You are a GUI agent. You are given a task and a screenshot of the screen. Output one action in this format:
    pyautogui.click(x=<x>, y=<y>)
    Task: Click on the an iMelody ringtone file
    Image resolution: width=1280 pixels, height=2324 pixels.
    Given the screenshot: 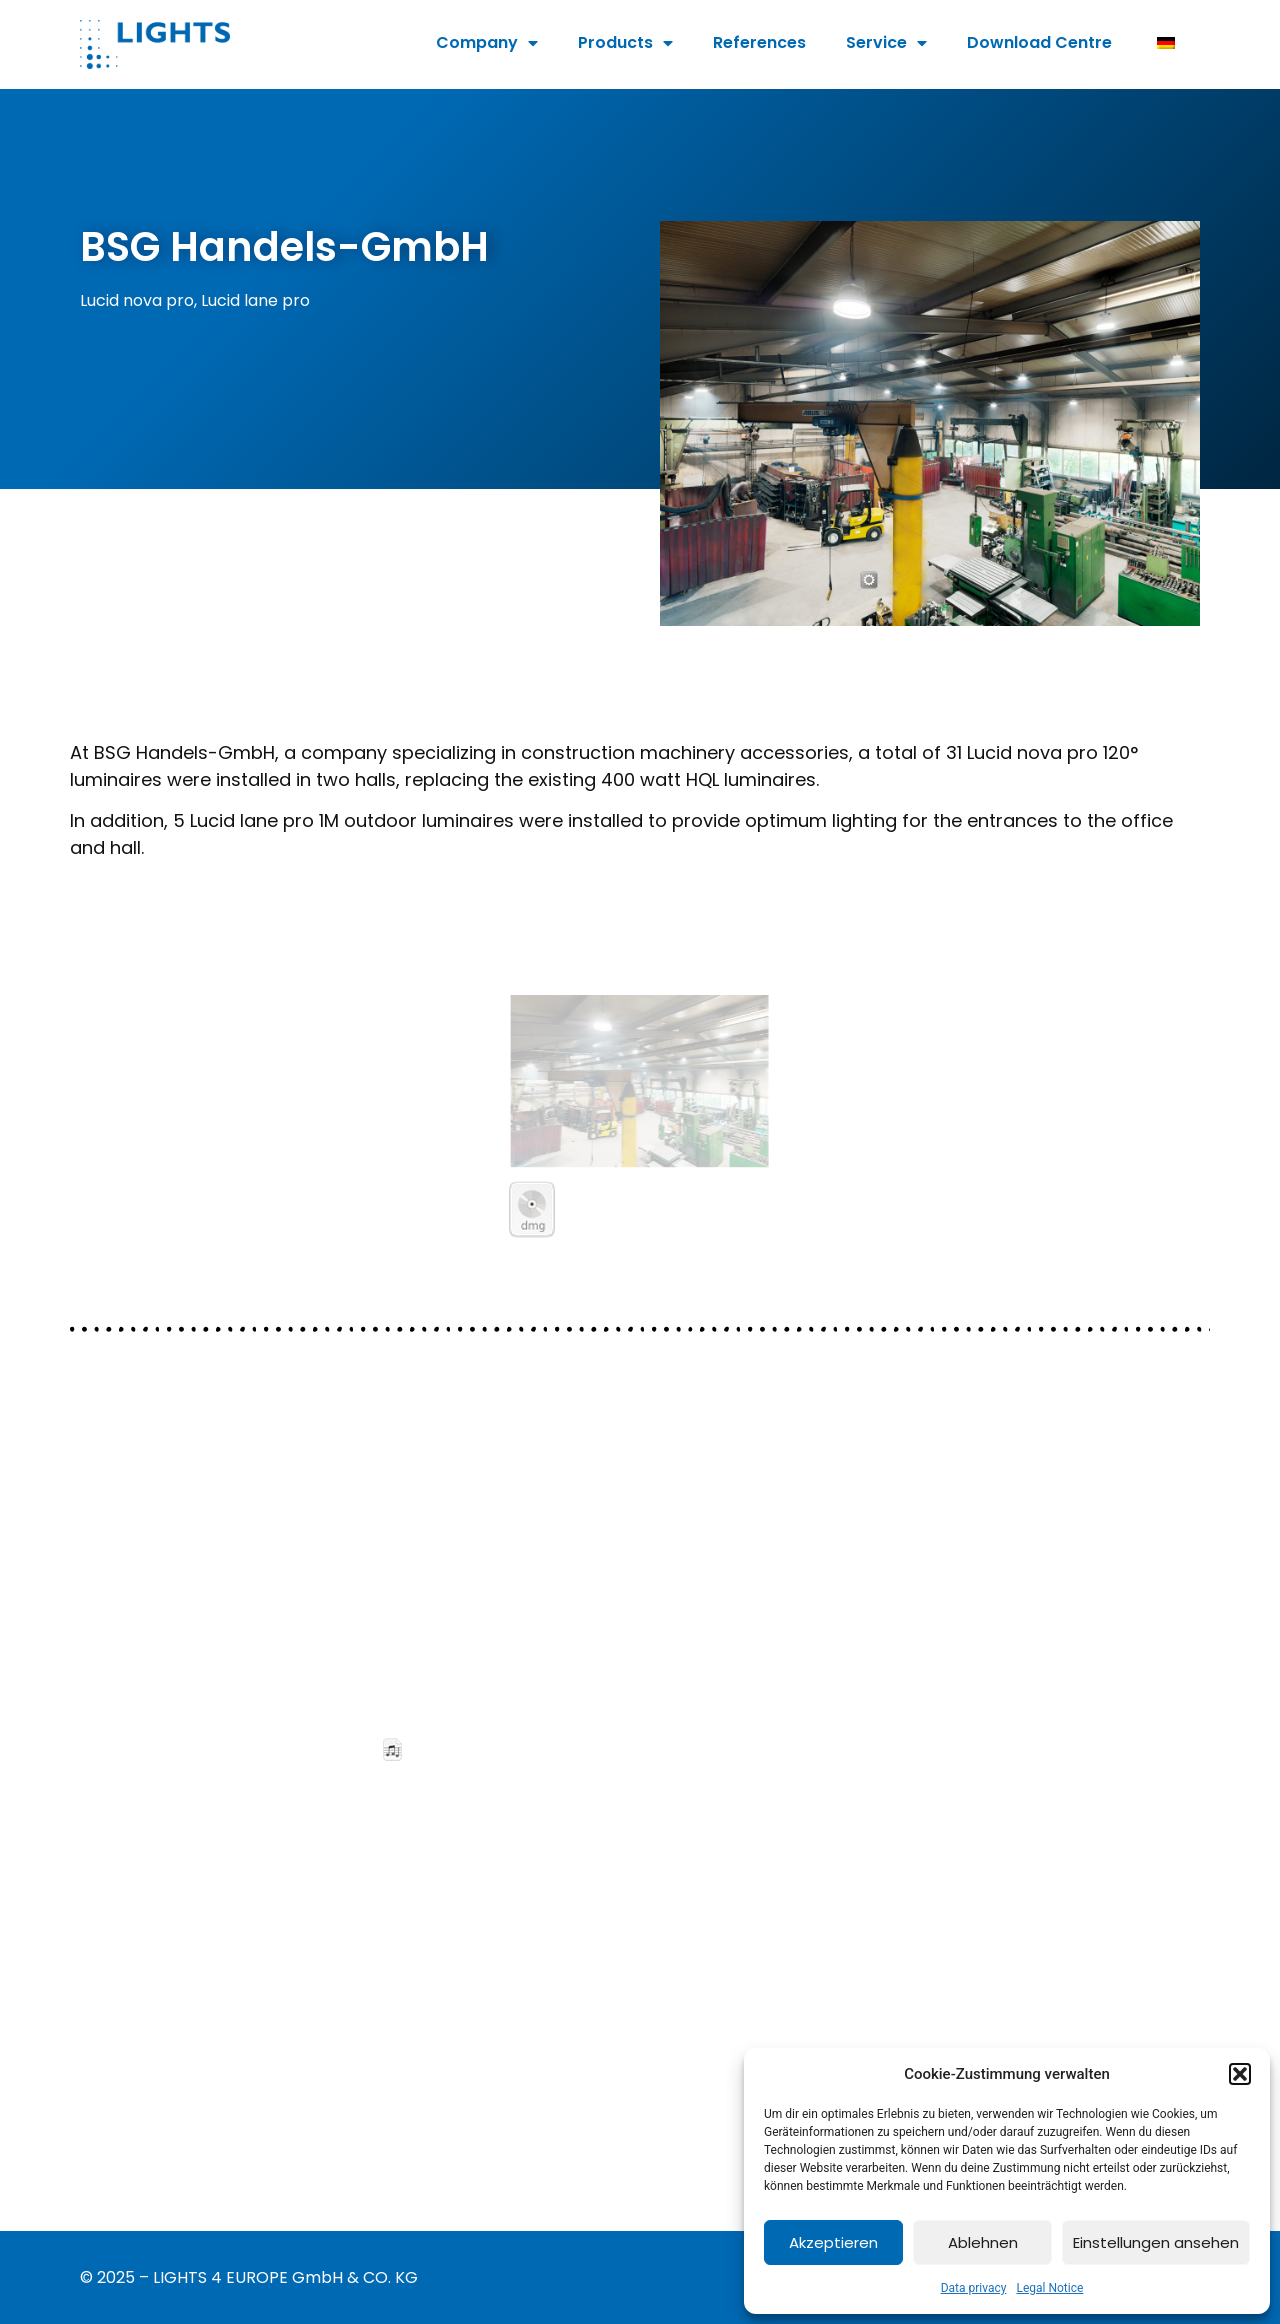 What is the action you would take?
    pyautogui.click(x=392, y=1749)
    